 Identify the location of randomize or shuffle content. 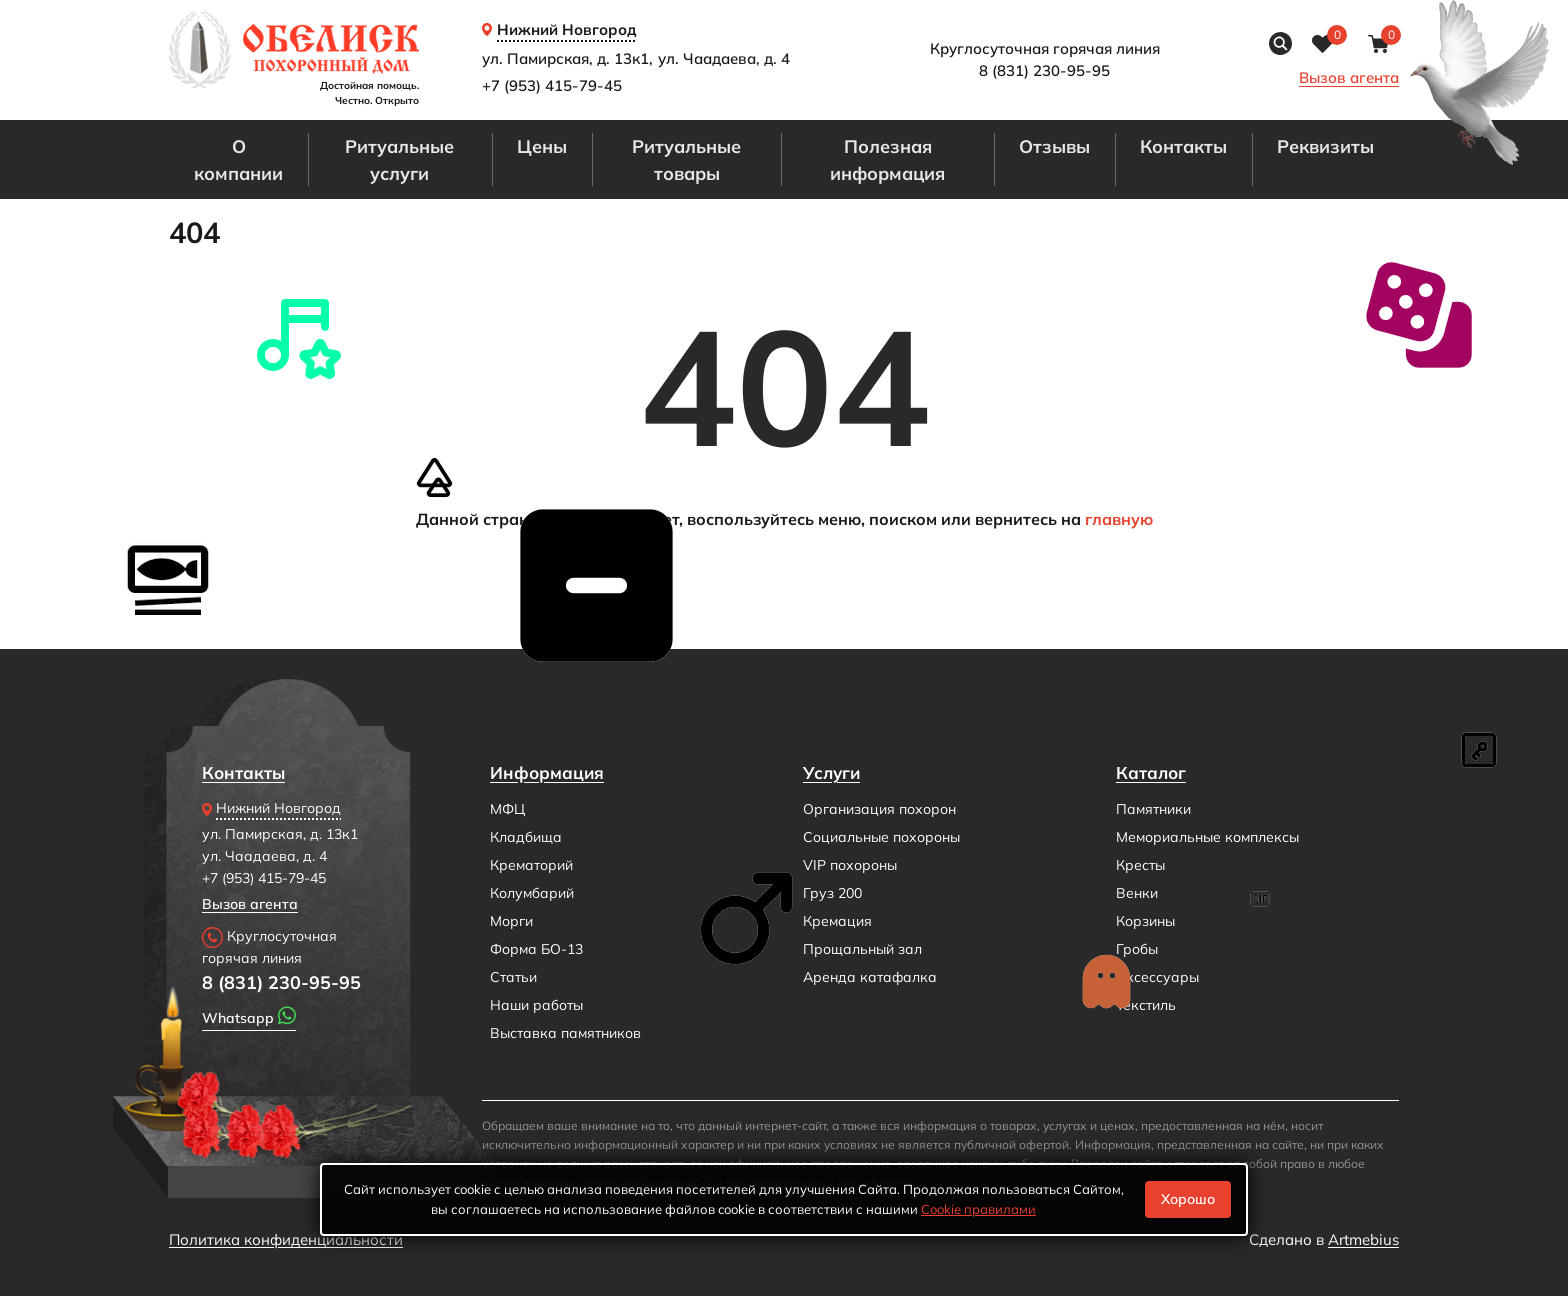
(1419, 315).